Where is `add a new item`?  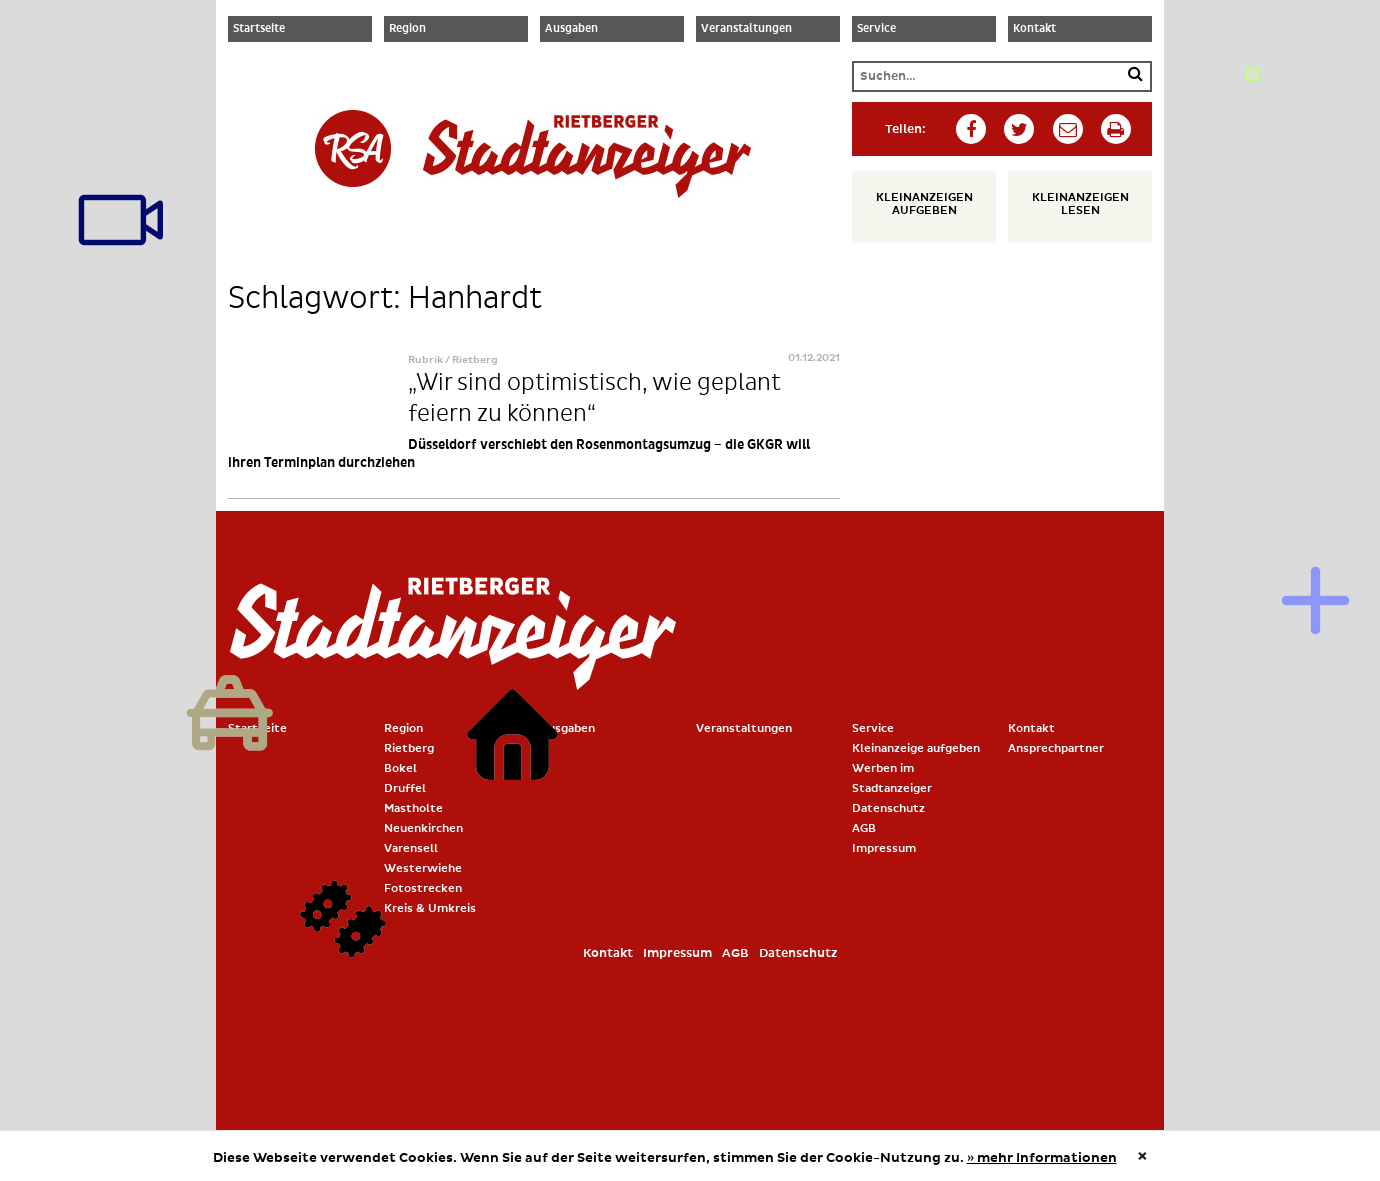
add a new item is located at coordinates (1315, 600).